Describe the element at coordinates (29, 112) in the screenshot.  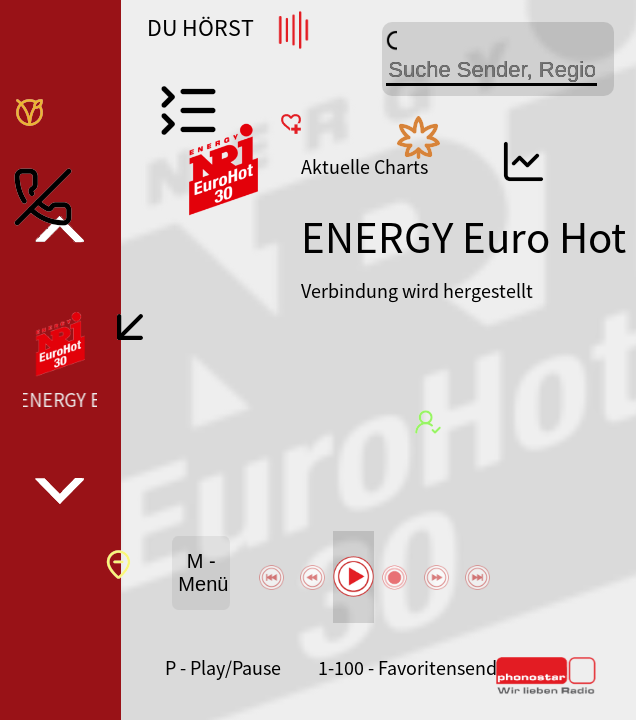
I see `filter for vegan menu options` at that location.